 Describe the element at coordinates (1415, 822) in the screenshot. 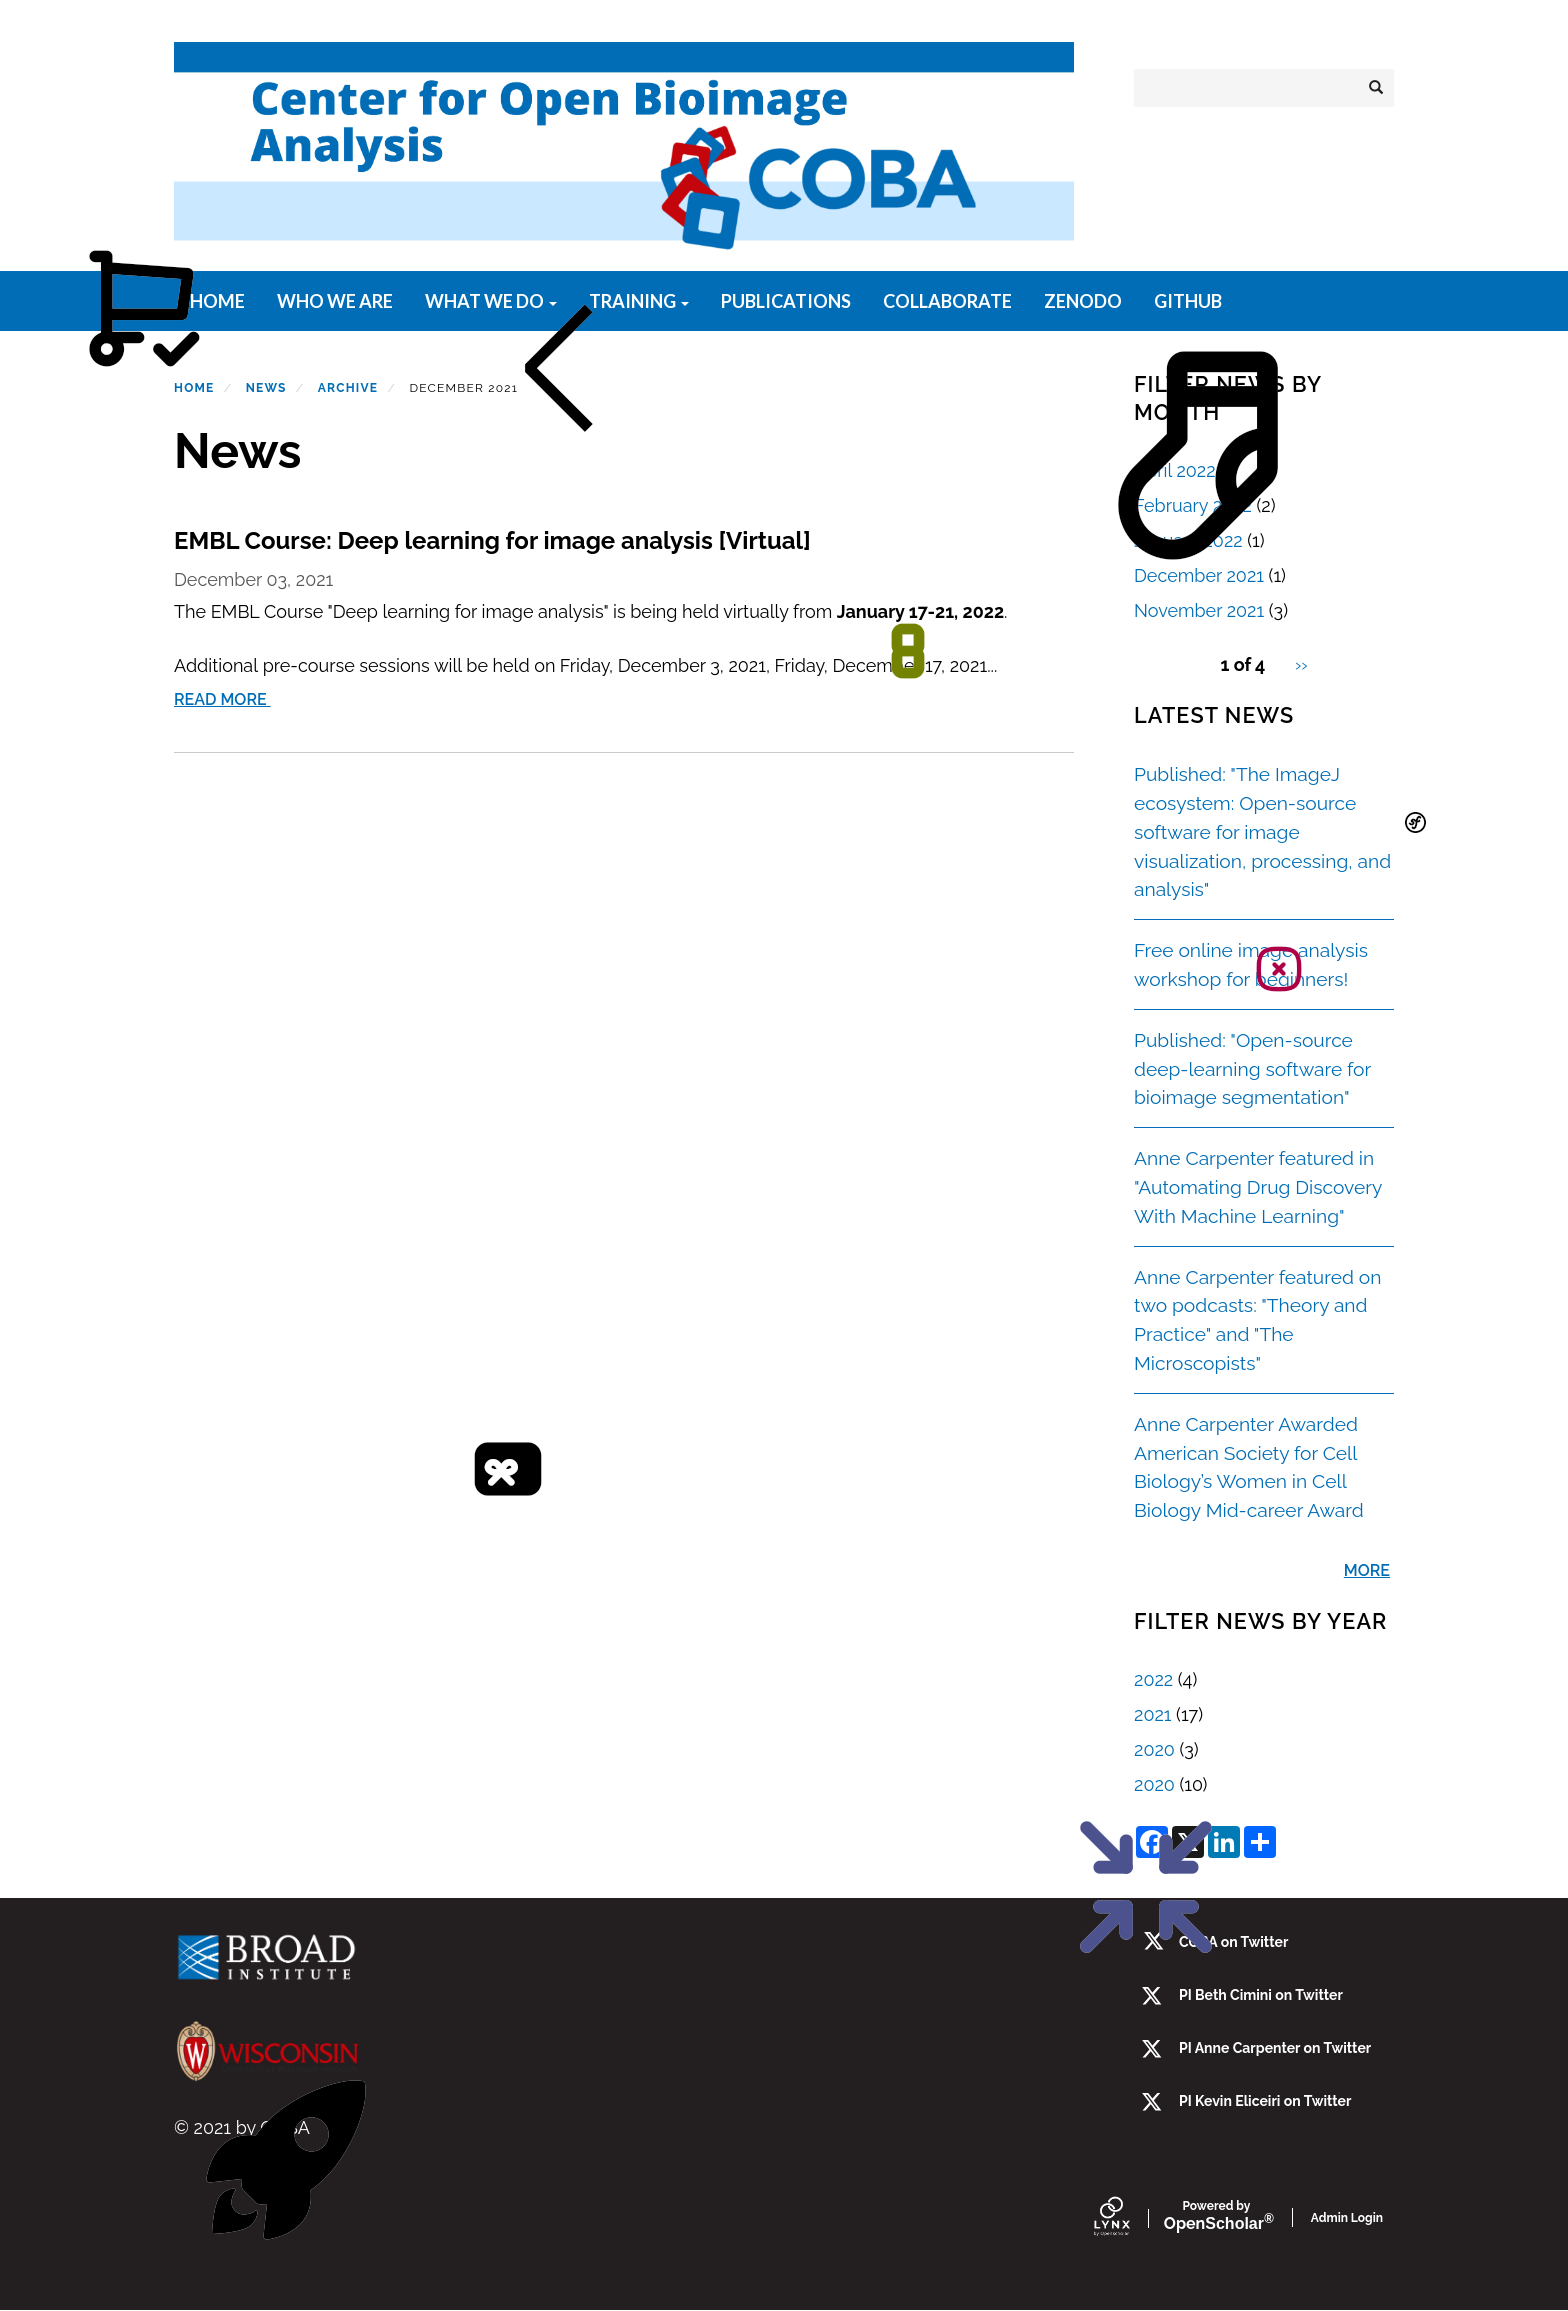

I see `symfony framework logo` at that location.